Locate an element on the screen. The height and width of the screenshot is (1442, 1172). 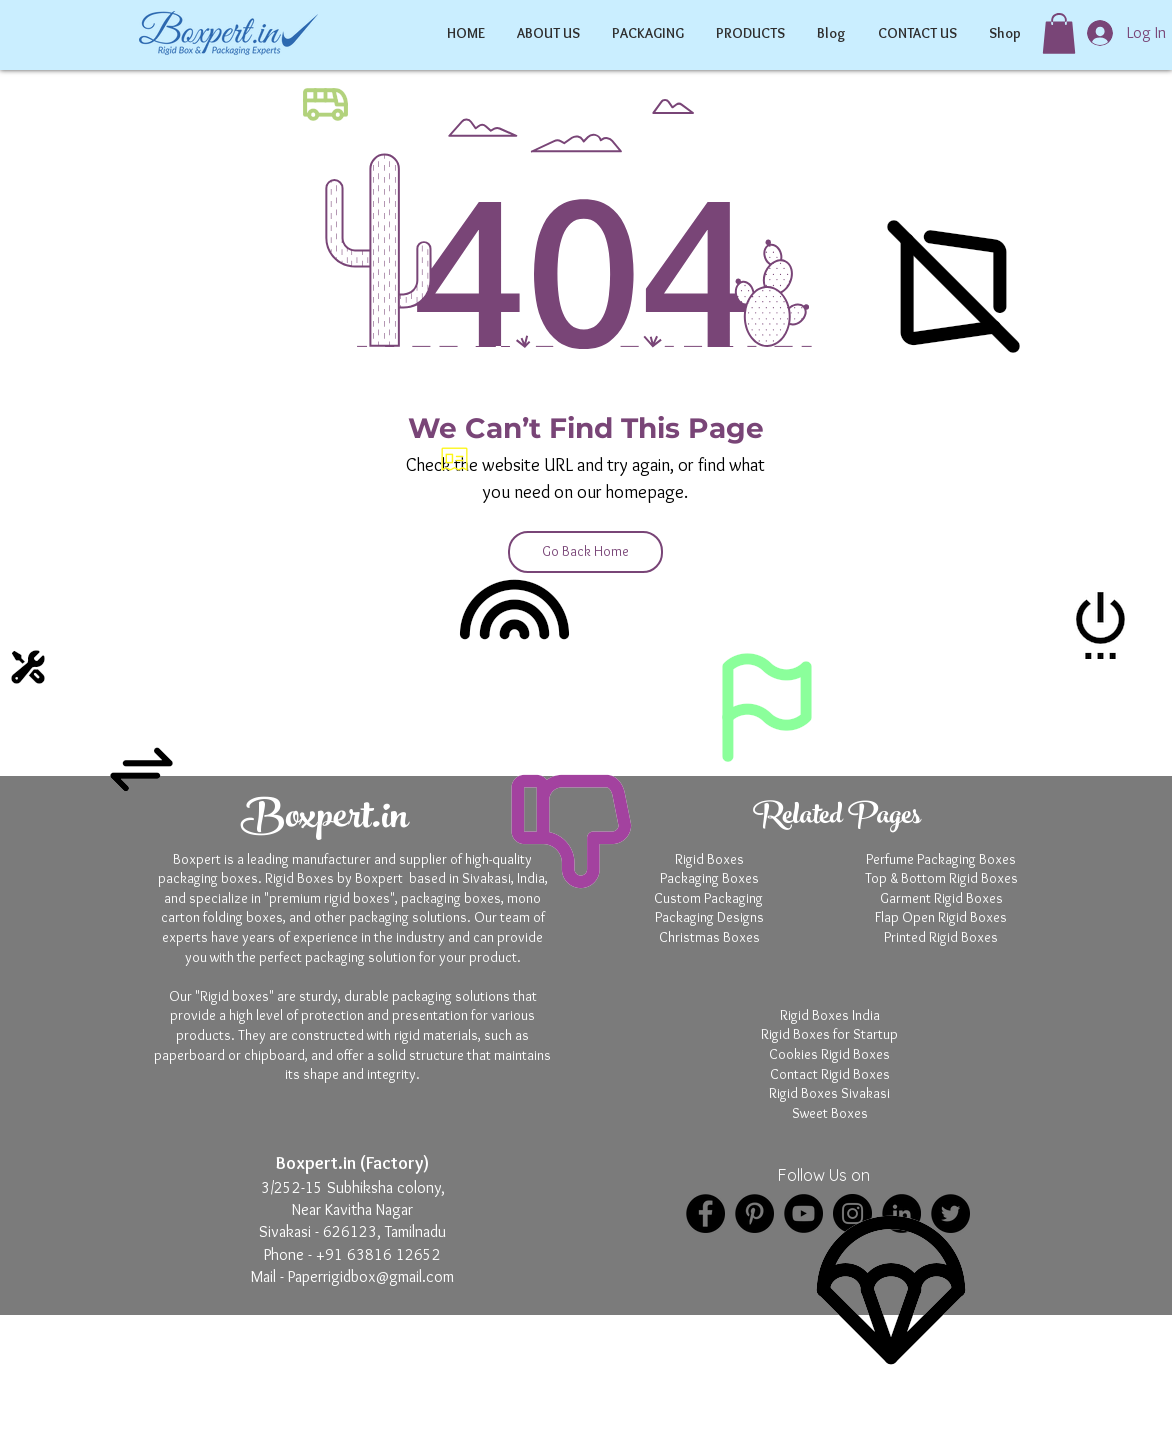
switch or swap between two items is located at coordinates (141, 769).